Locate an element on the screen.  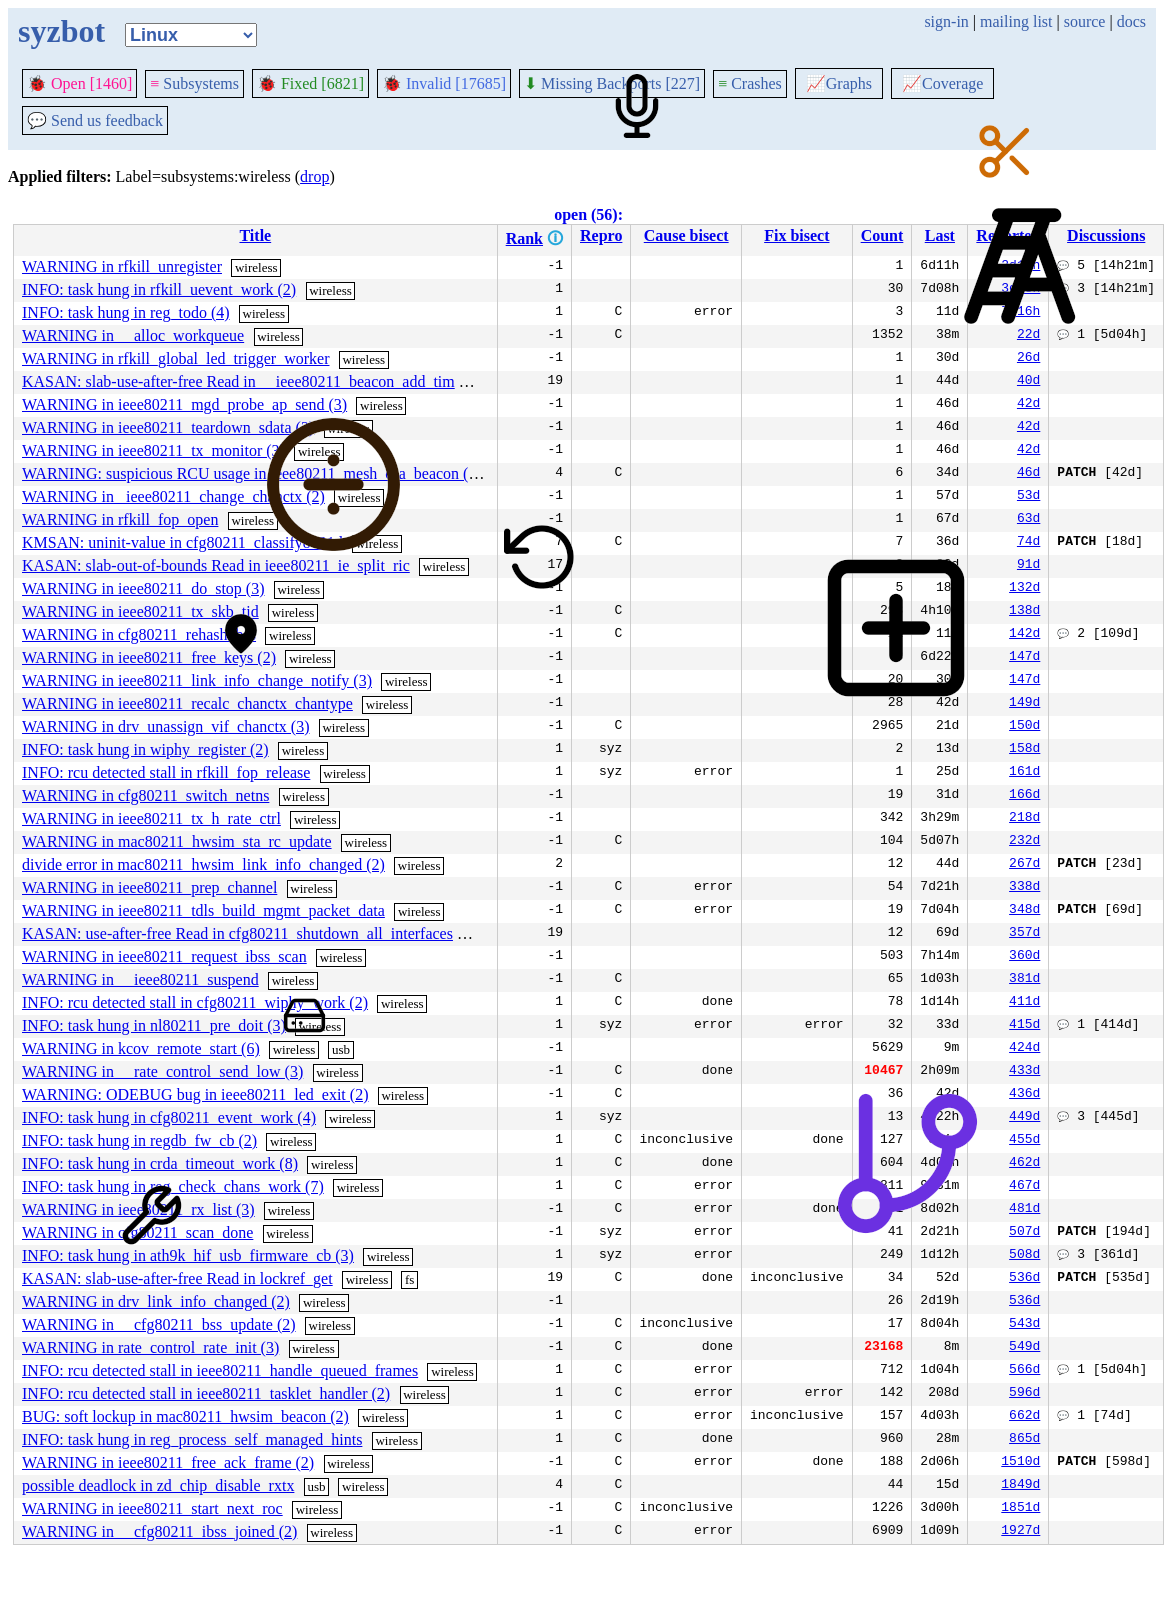
perform division calculation is located at coordinates (333, 484).